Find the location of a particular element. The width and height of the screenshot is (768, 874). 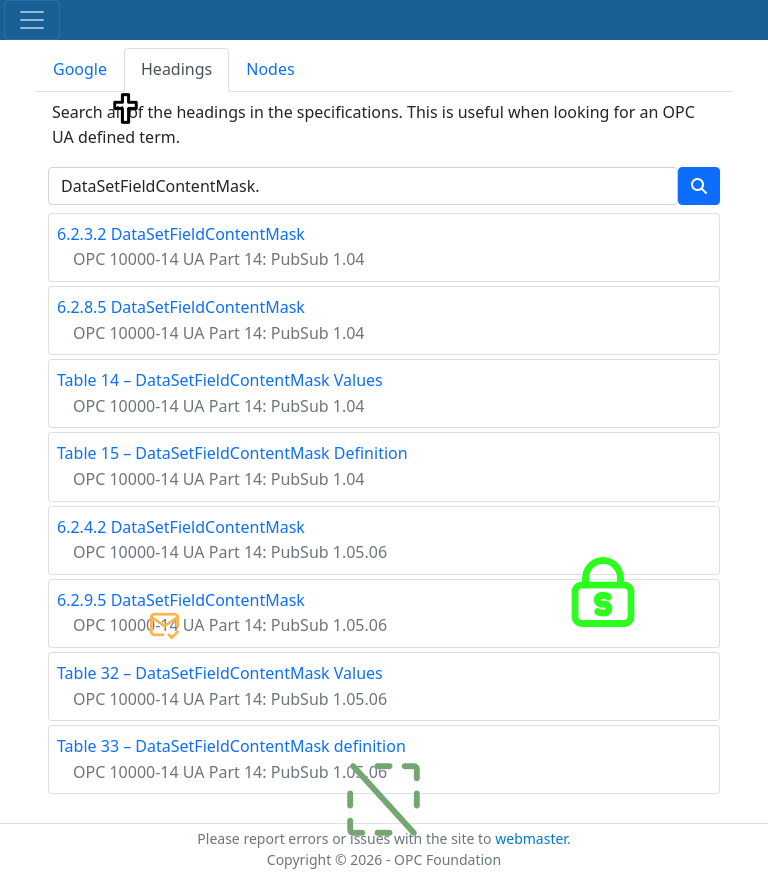

religious or faith-related content is located at coordinates (125, 108).